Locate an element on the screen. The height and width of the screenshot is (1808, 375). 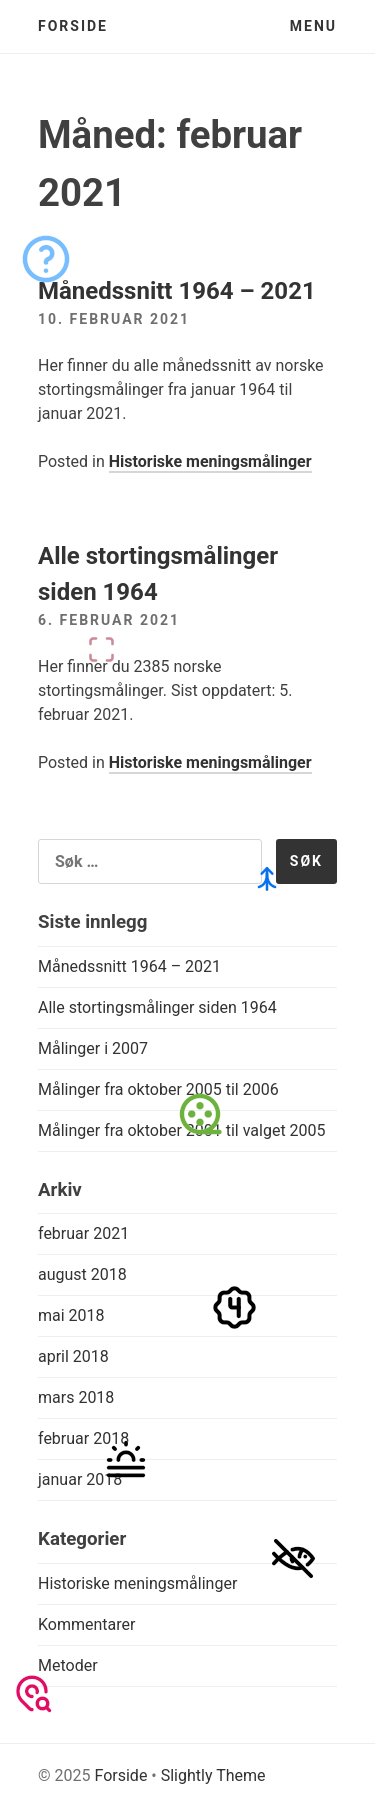
access video or movie library is located at coordinates (200, 1114).